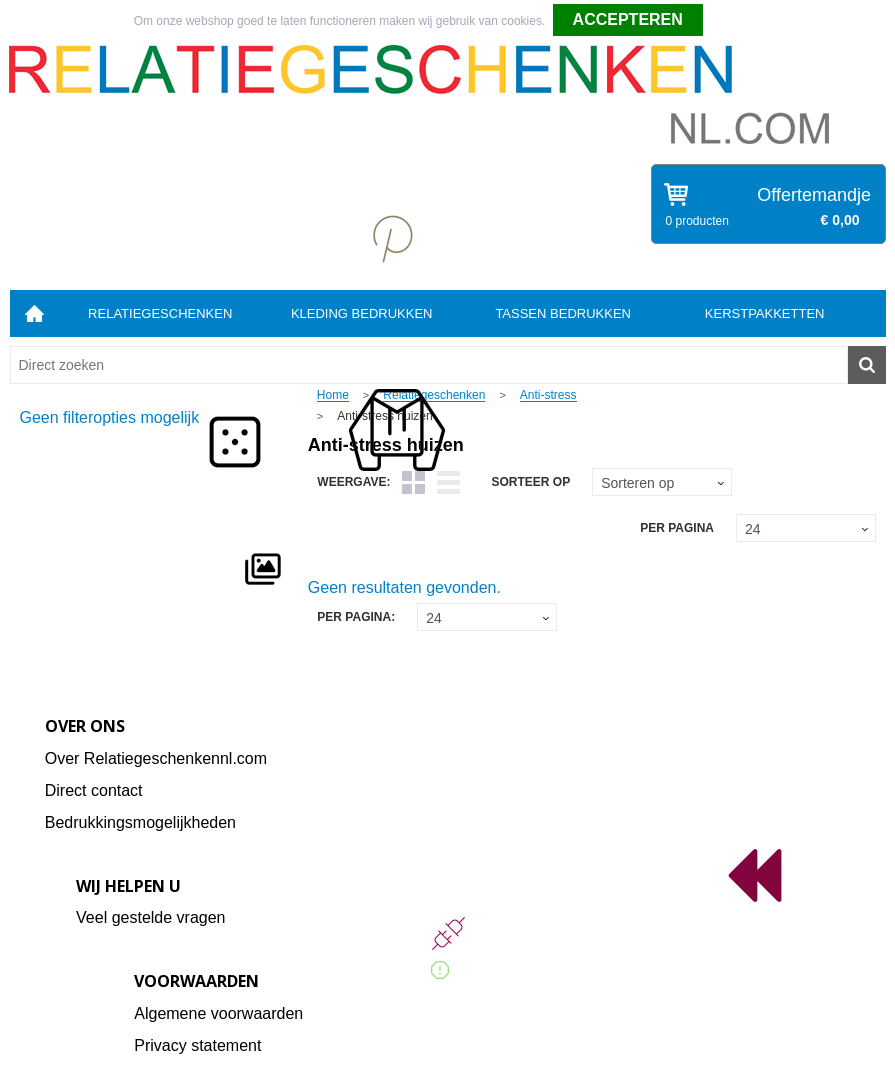 The width and height of the screenshot is (895, 1075). I want to click on indicates a warning or critical alert, so click(440, 970).